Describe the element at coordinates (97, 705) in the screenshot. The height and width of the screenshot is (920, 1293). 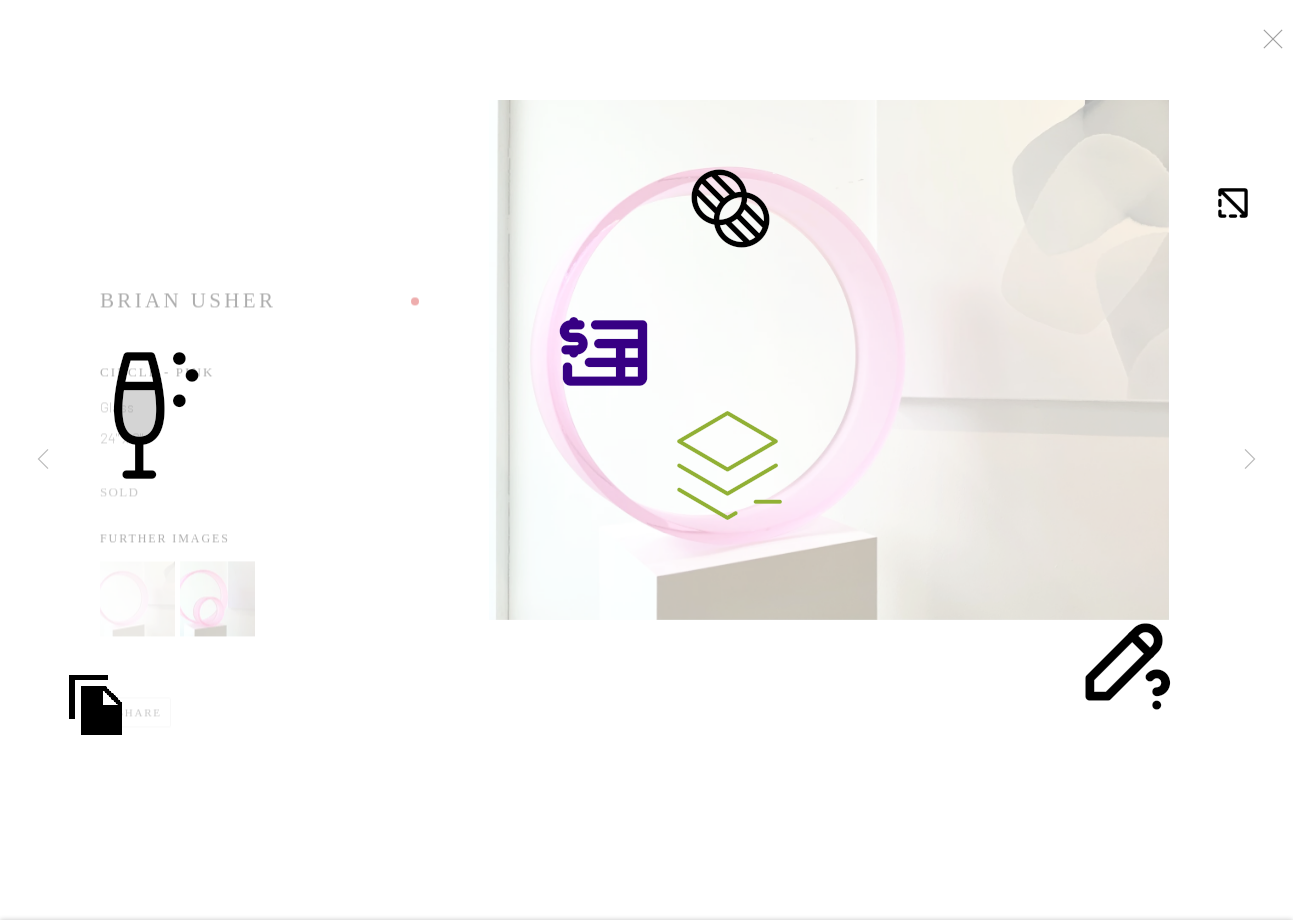
I see `copy file to clipboard` at that location.